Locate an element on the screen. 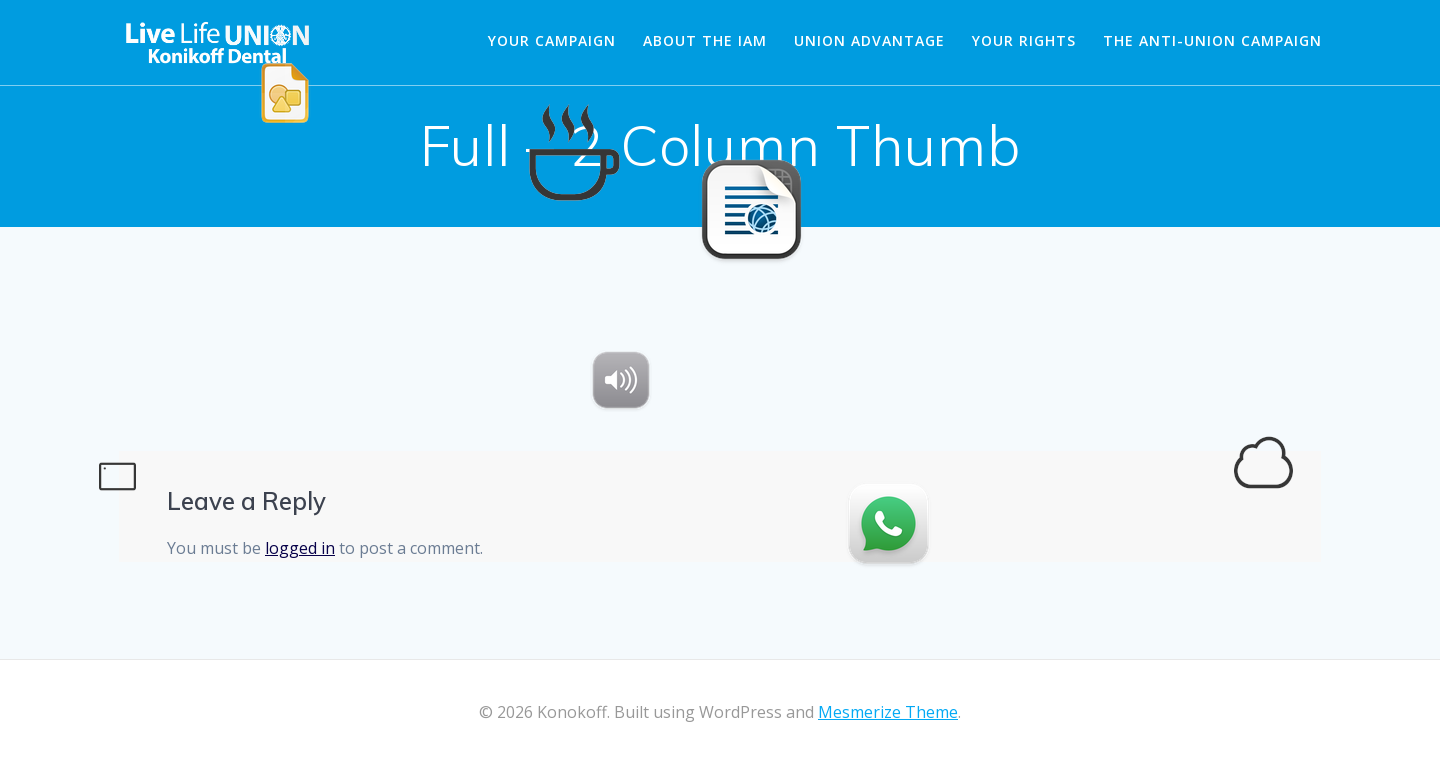  open libreoffice writer for web documents is located at coordinates (751, 209).